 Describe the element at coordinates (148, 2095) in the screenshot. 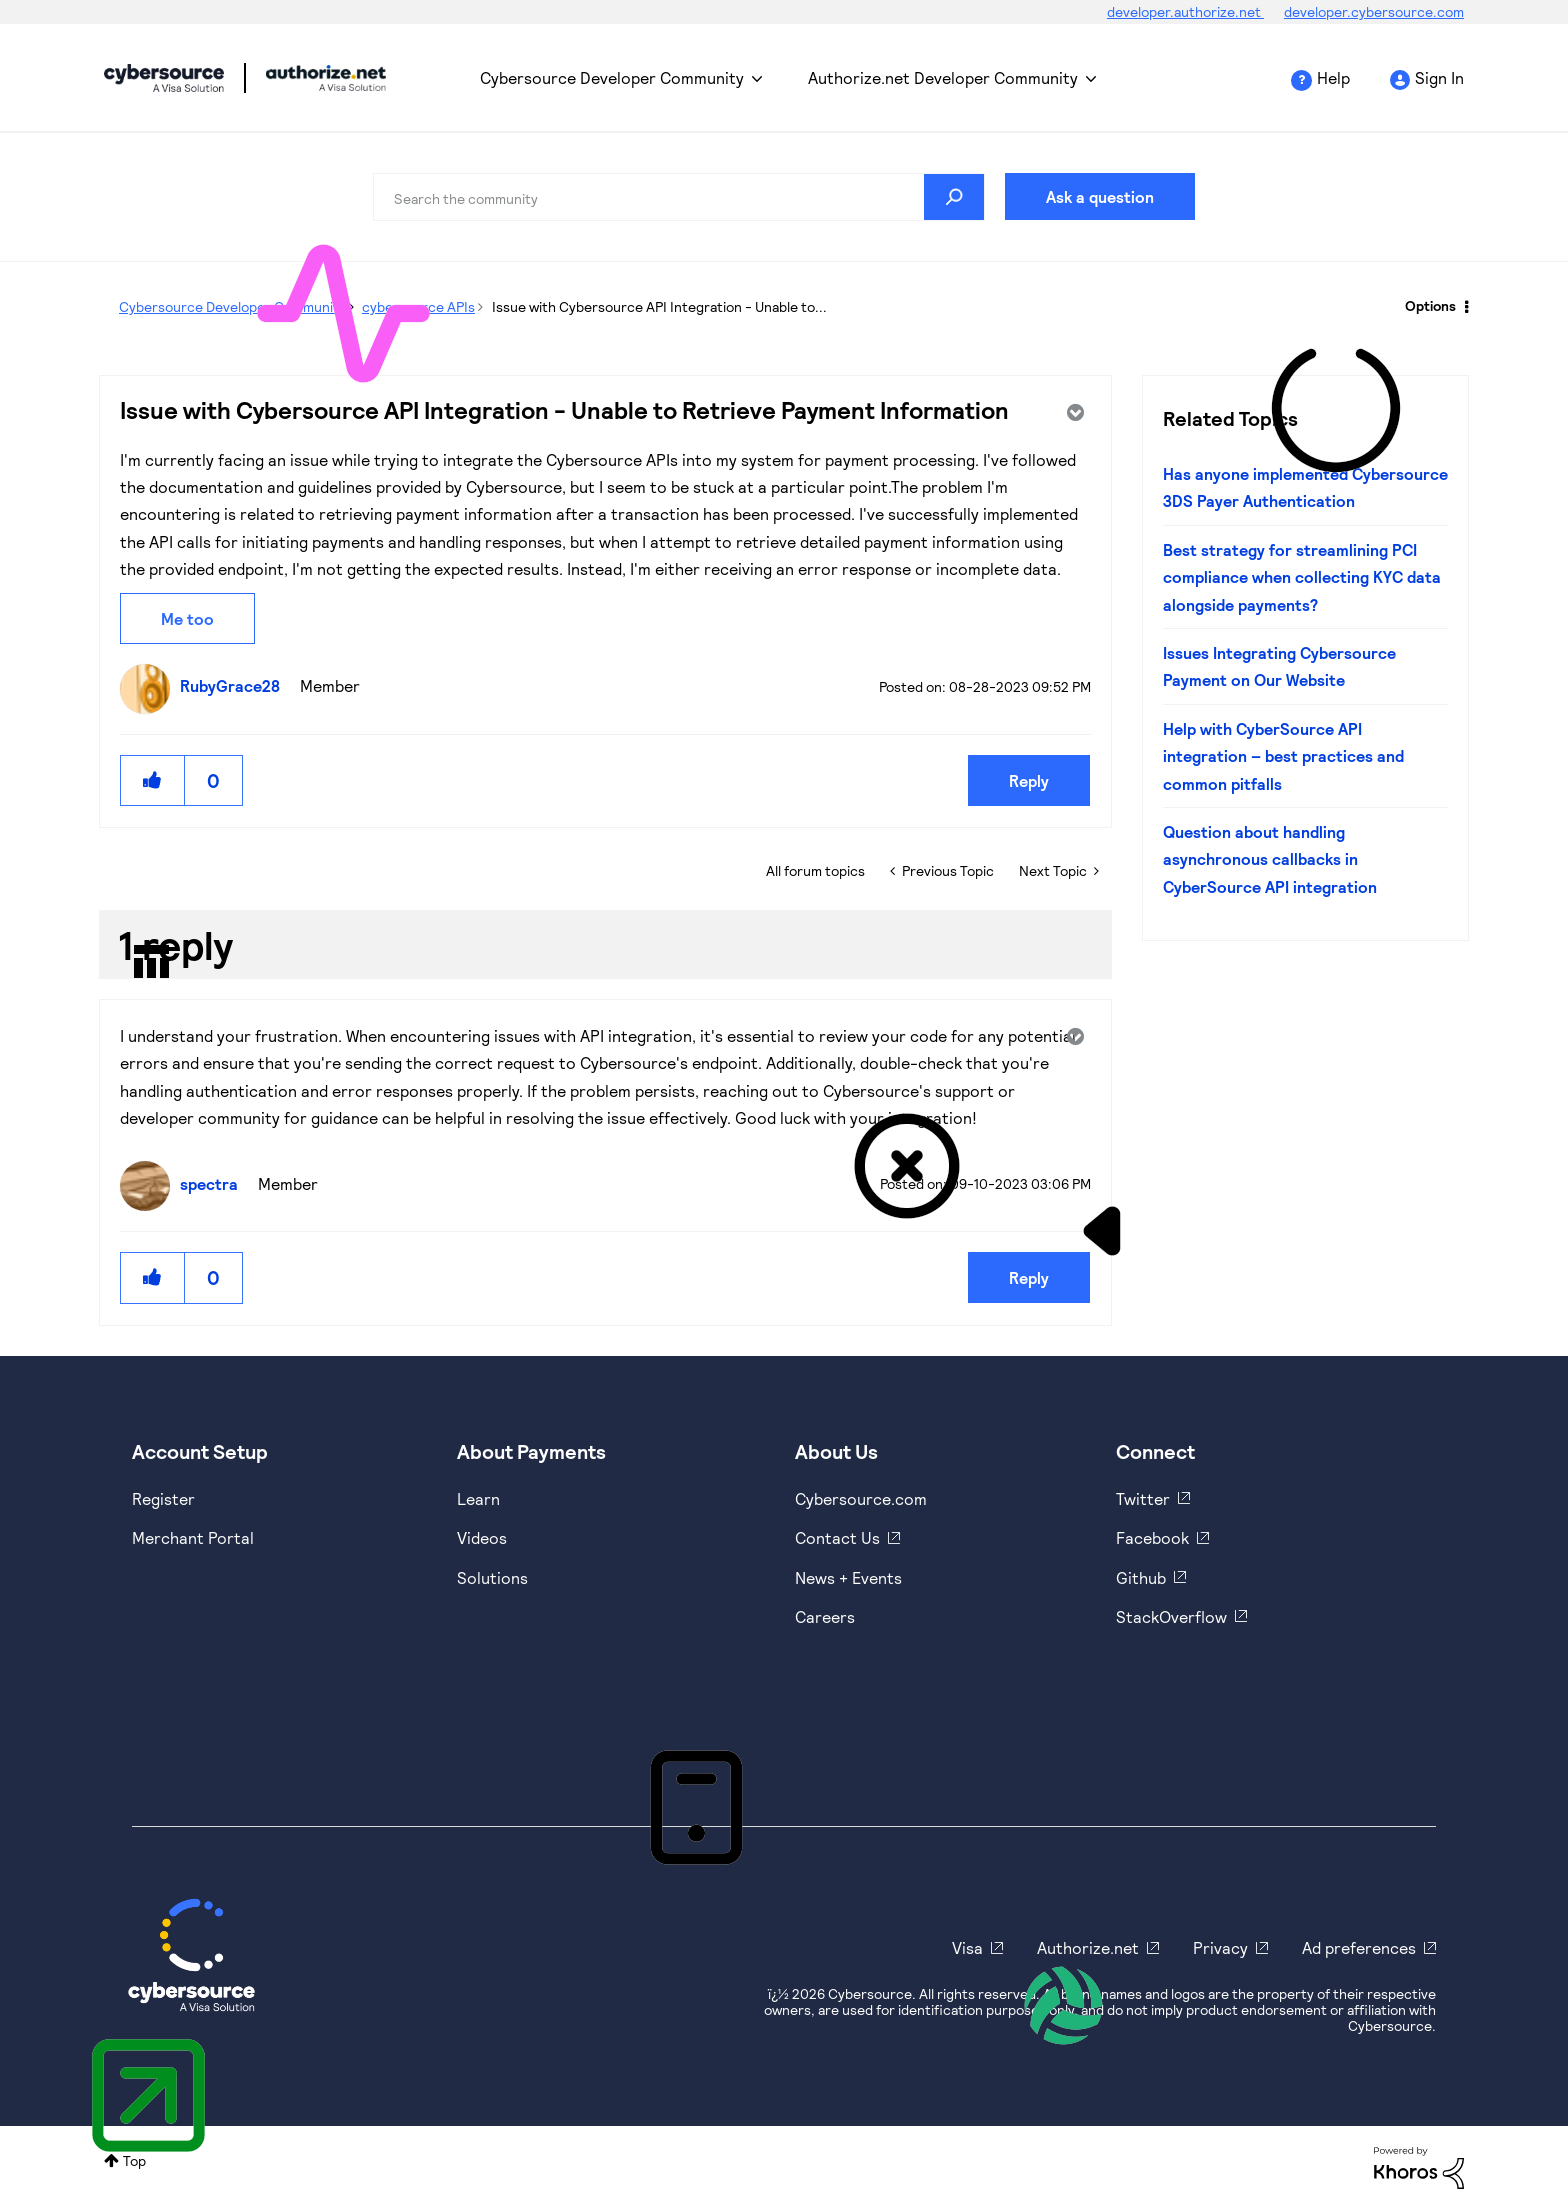

I see `open link in a new window or tab` at that location.